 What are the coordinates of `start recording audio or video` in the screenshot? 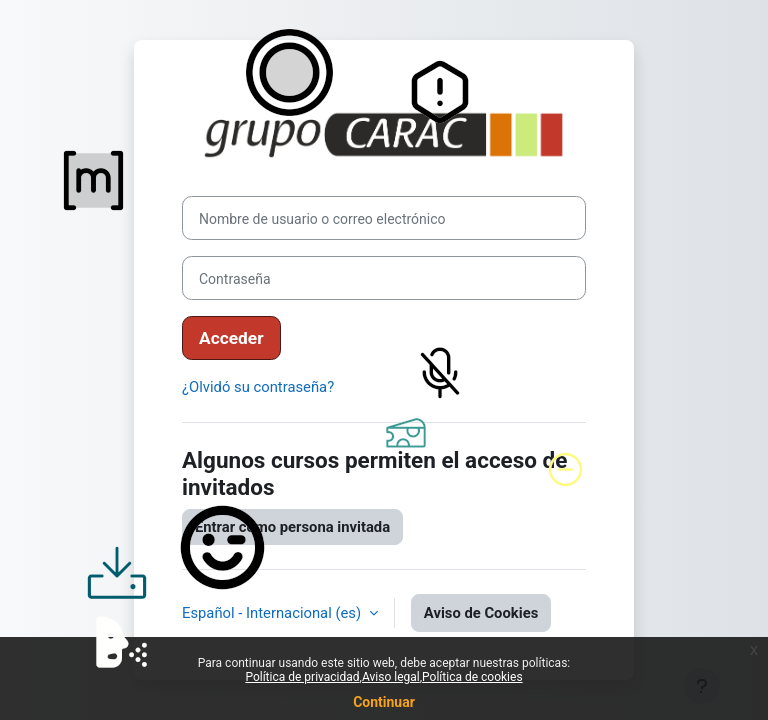 It's located at (289, 72).